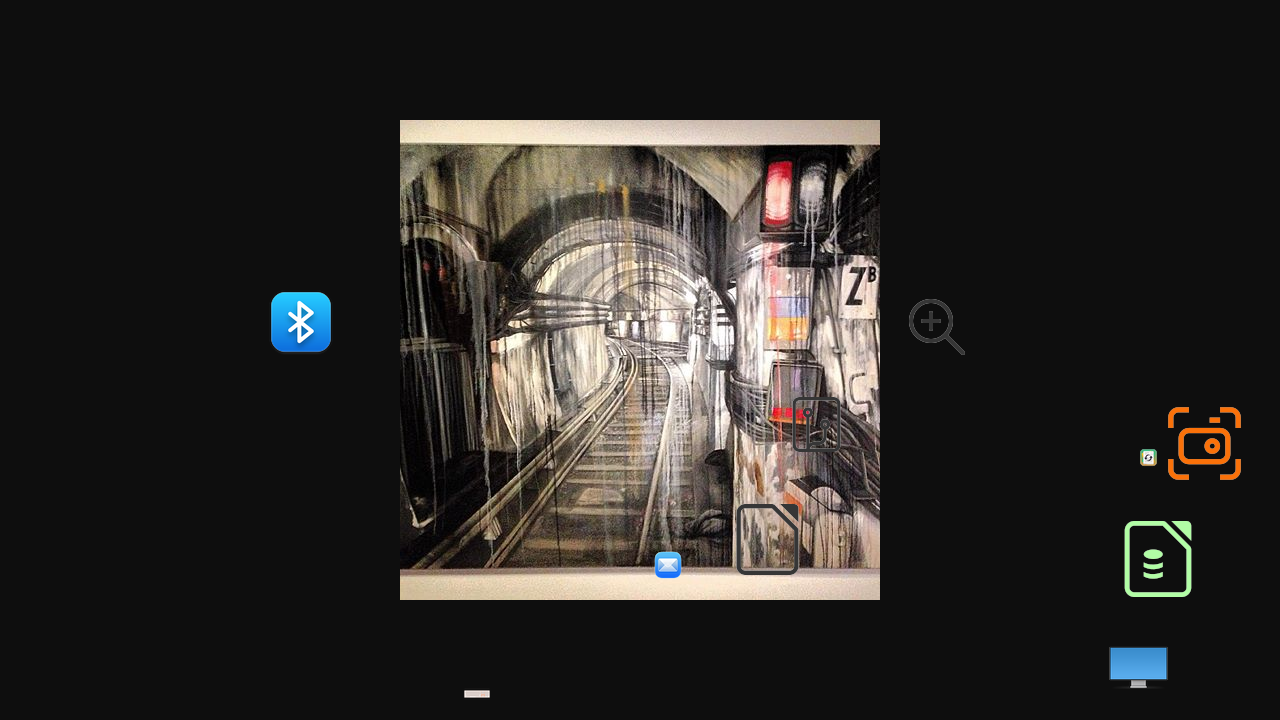 This screenshot has height=720, width=1280. I want to click on open the Mail app, so click(668, 565).